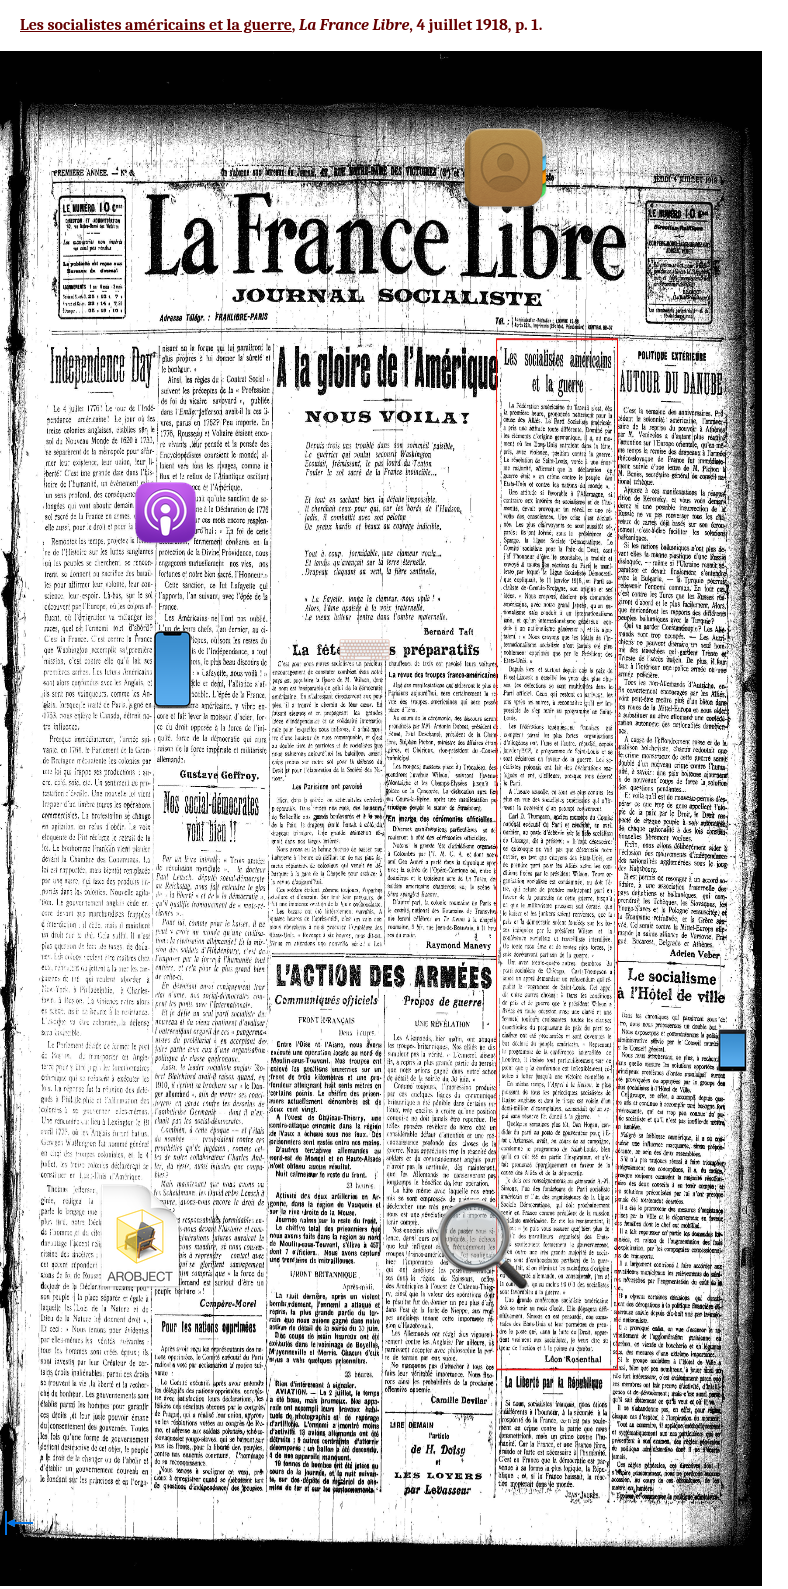  I want to click on open the podcasts app, so click(165, 512).